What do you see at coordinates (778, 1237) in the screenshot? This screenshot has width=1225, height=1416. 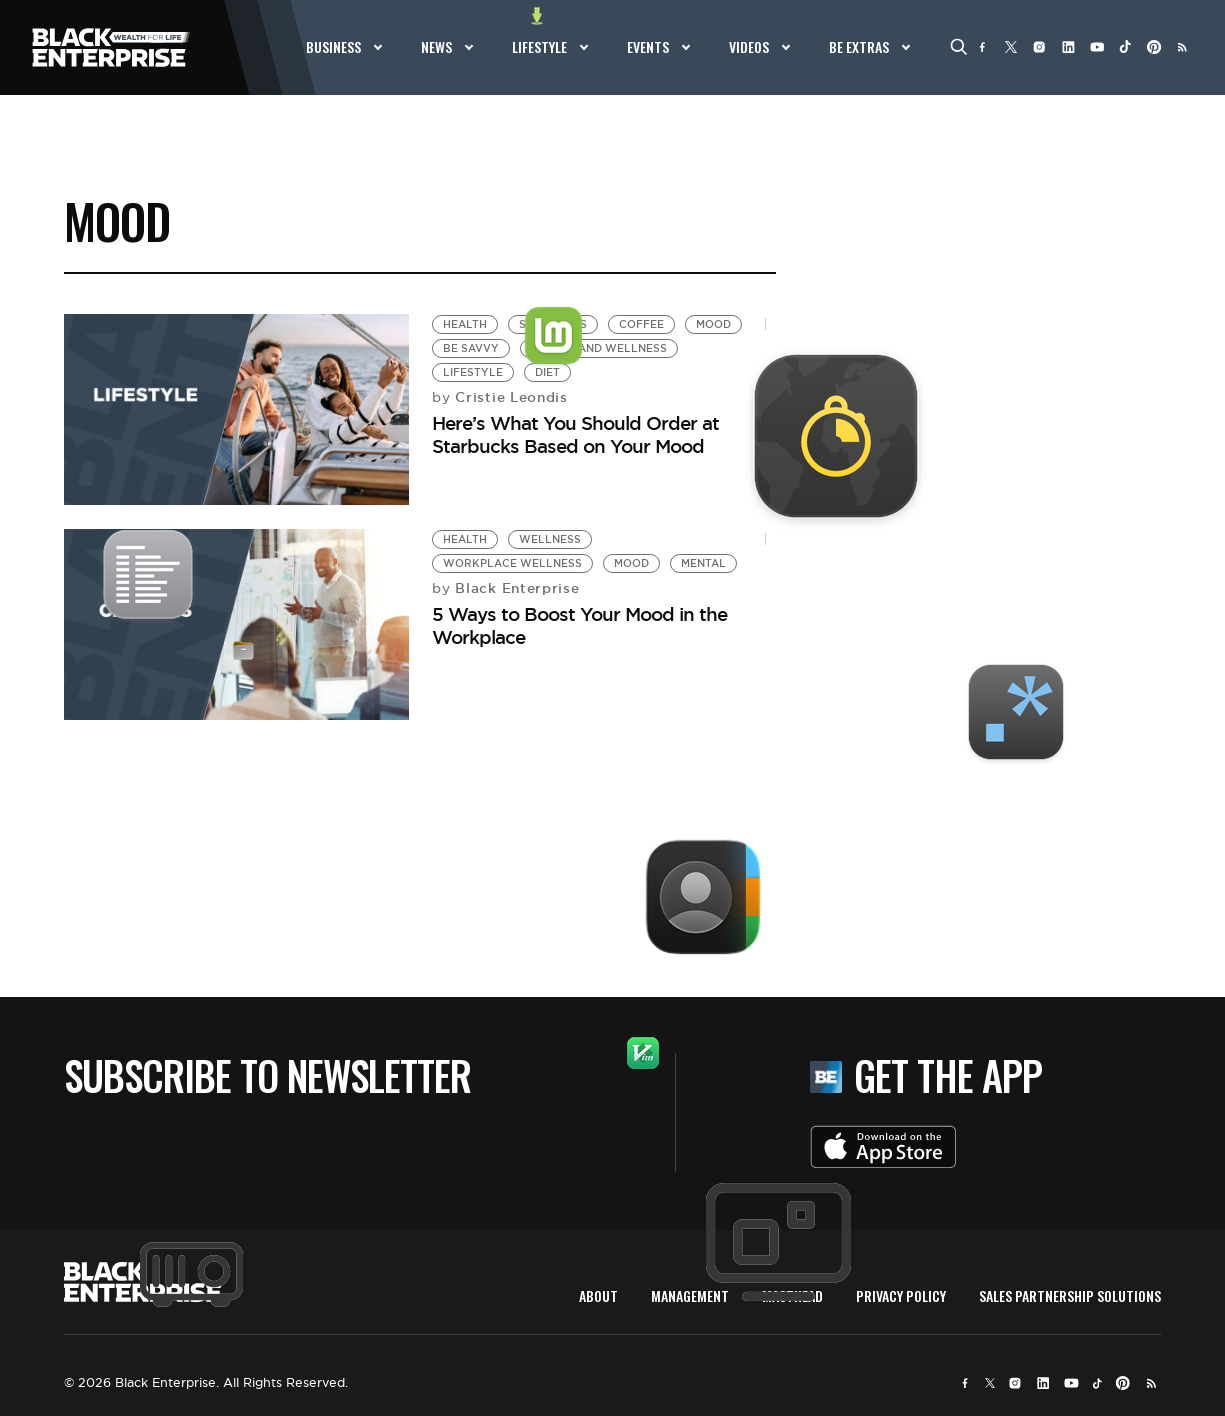 I see `access remote desktop settings` at bounding box center [778, 1237].